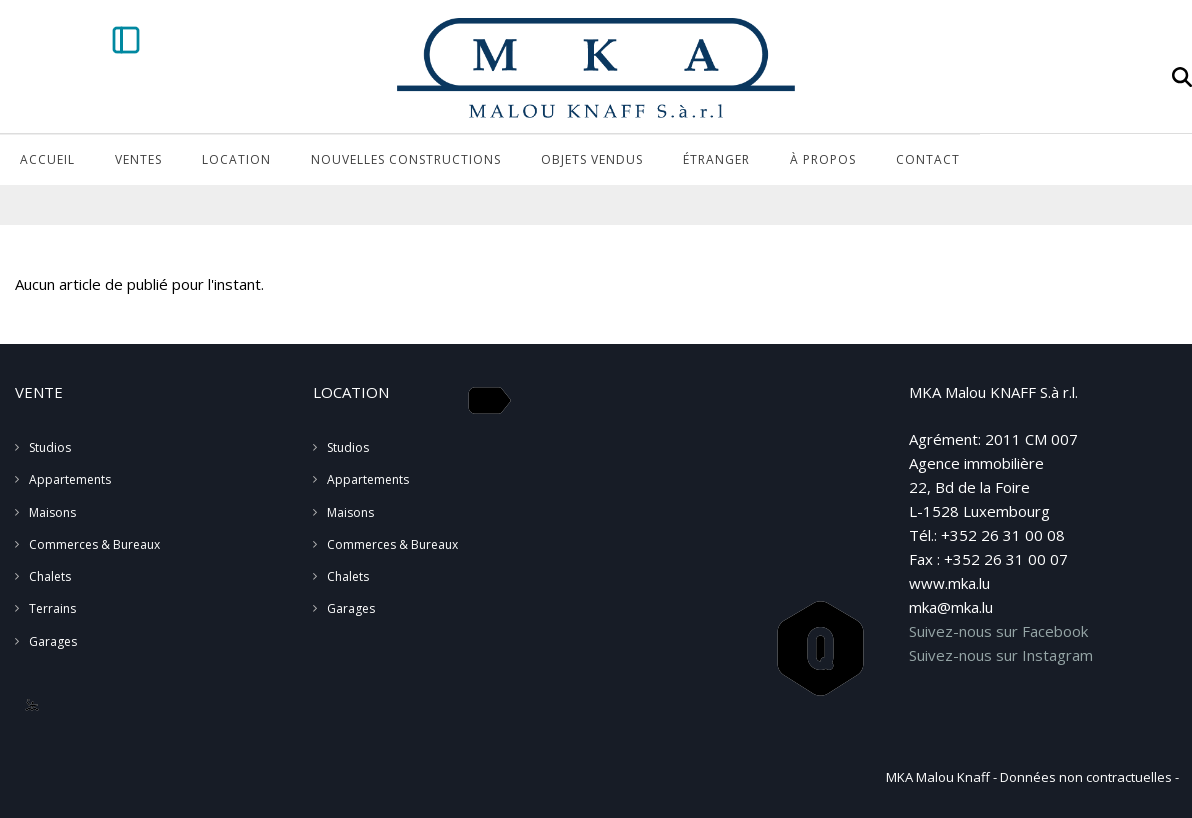  Describe the element at coordinates (32, 705) in the screenshot. I see `water polo sport activity` at that location.